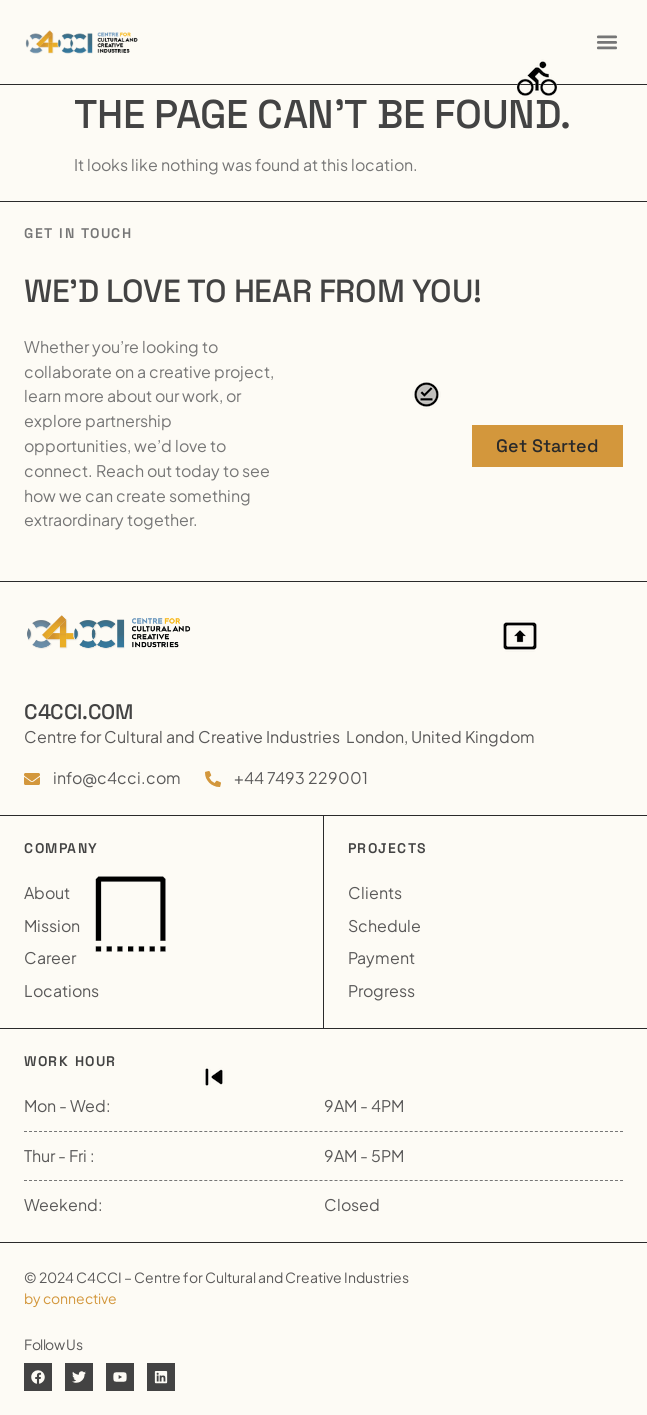 The image size is (647, 1415). What do you see at coordinates (128, 914) in the screenshot?
I see `insert a code snippet` at bounding box center [128, 914].